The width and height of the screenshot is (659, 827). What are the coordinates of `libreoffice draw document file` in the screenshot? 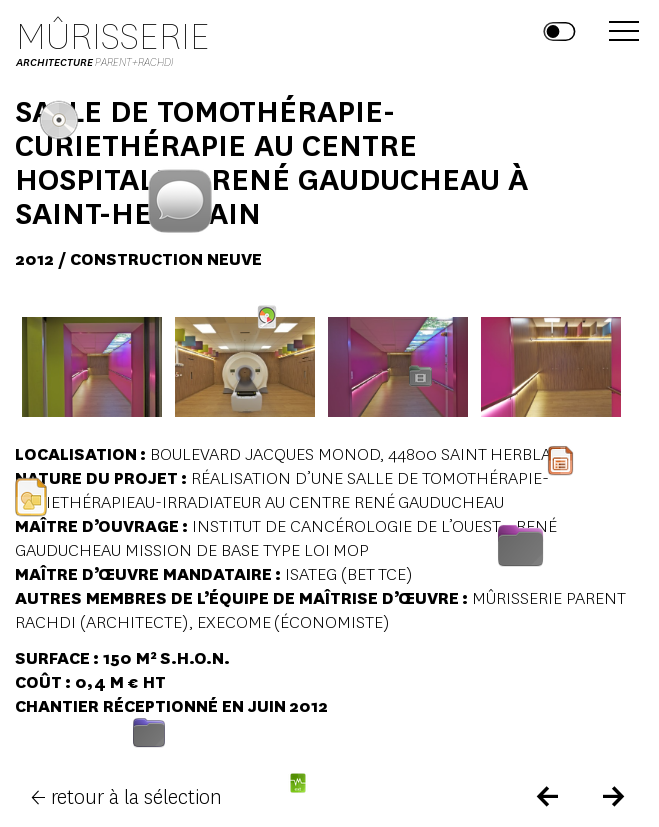 It's located at (31, 497).